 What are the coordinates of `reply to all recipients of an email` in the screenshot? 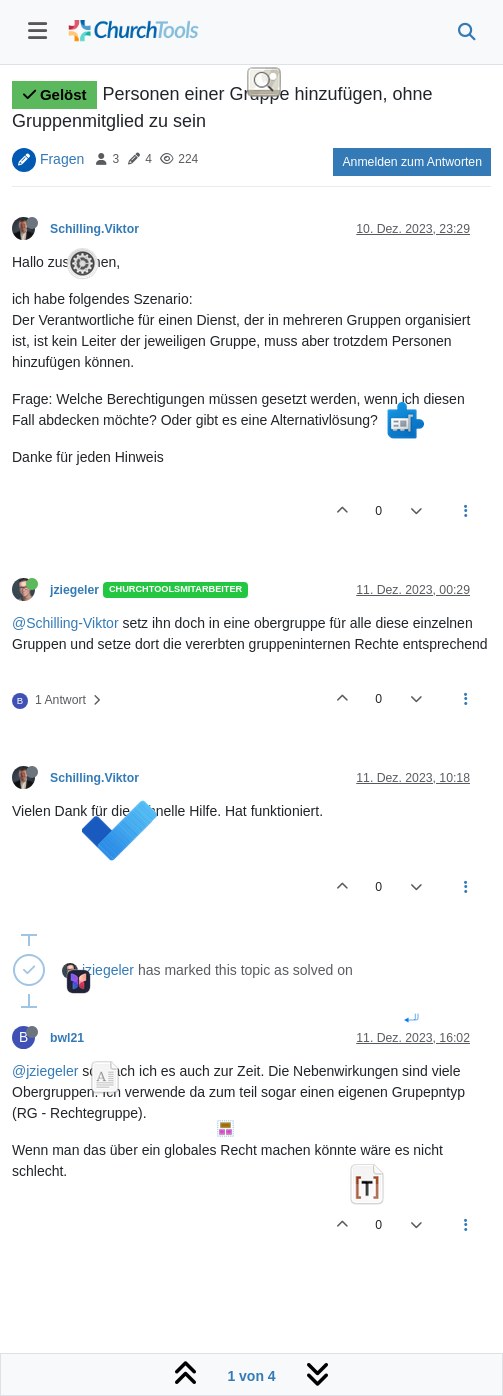 It's located at (411, 1017).